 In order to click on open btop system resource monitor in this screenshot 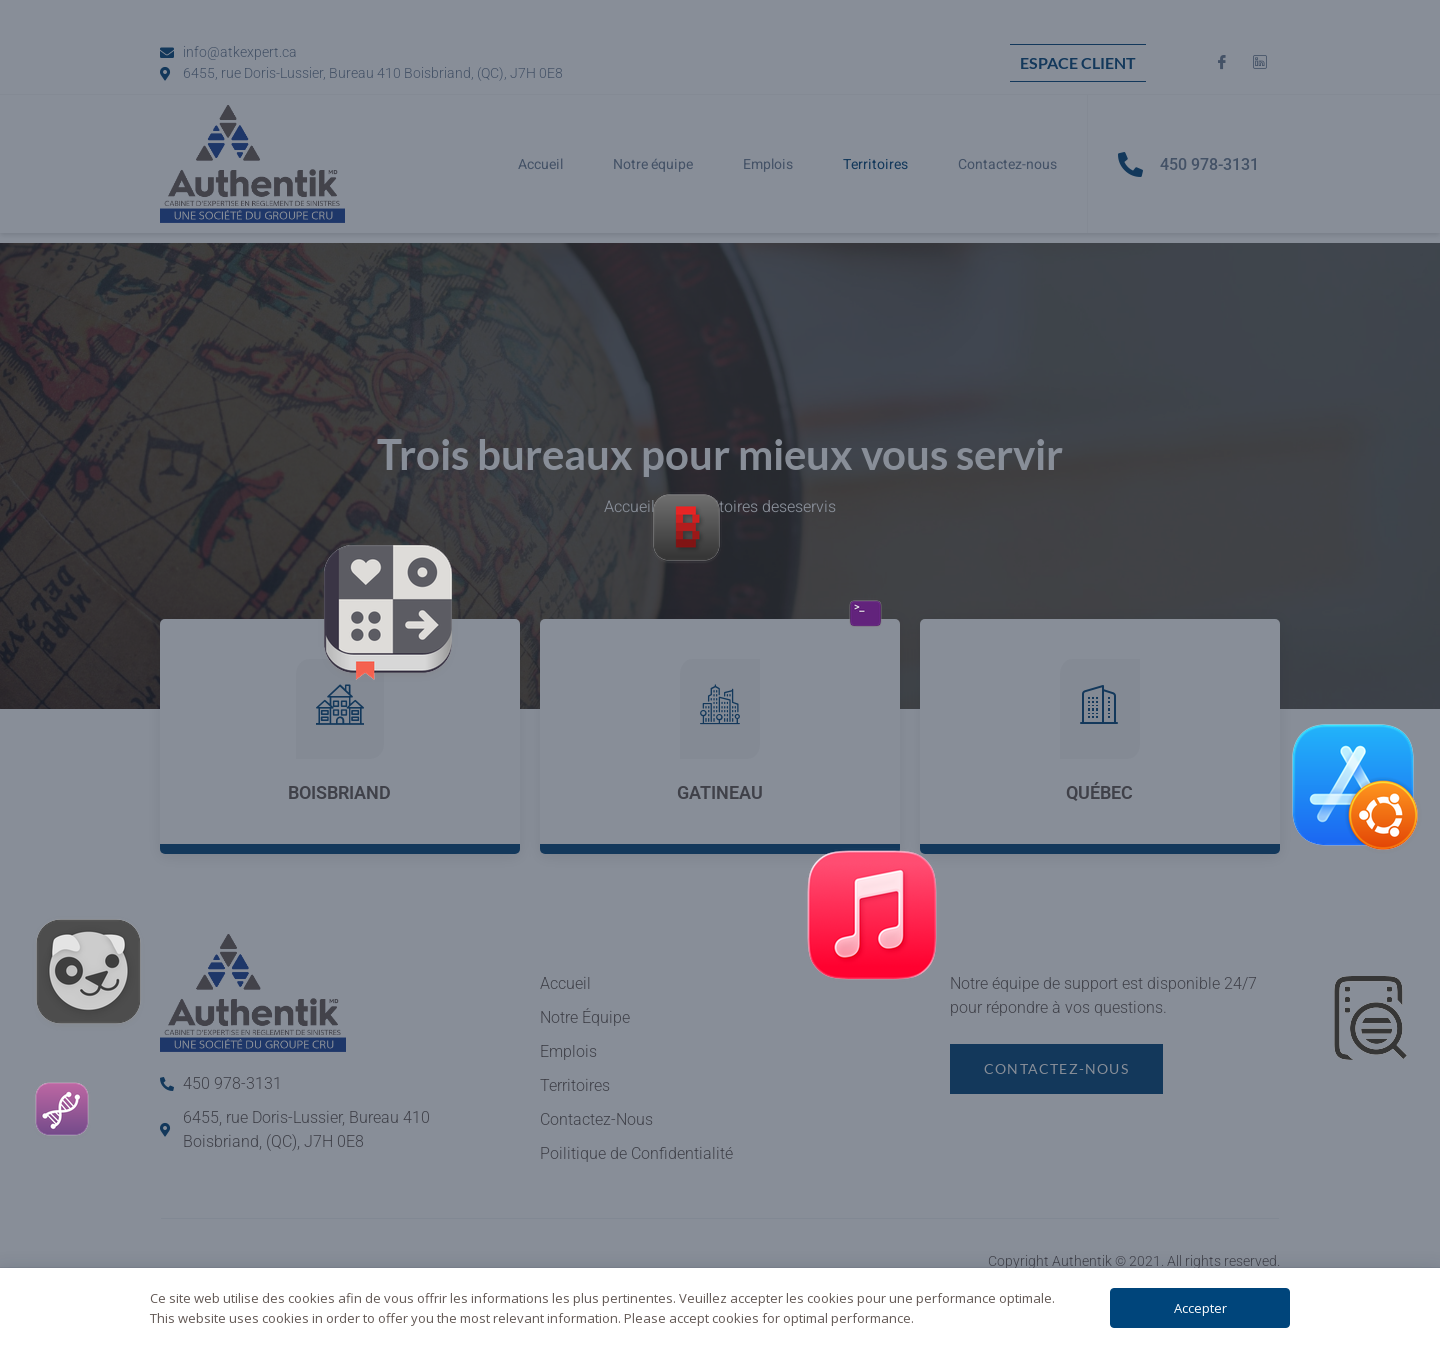, I will do `click(686, 527)`.